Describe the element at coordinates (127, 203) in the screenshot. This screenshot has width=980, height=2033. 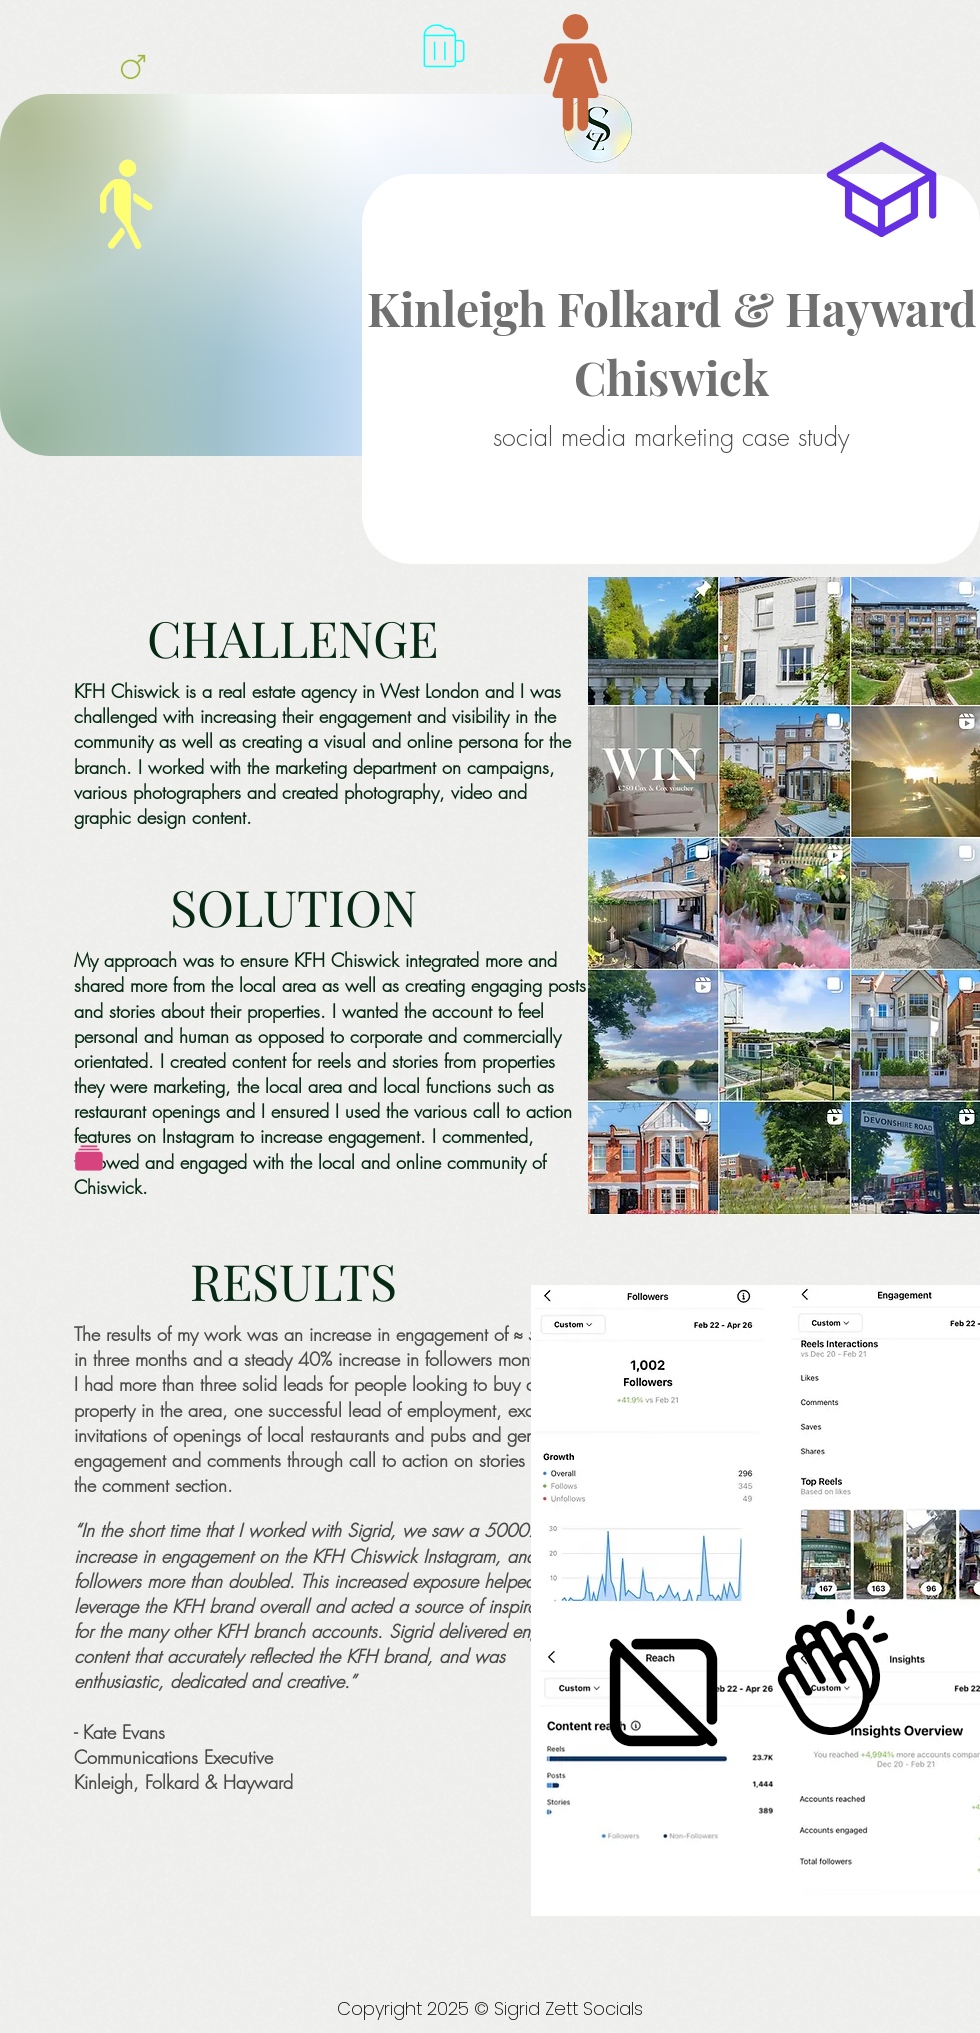
I see `get walking directions` at that location.